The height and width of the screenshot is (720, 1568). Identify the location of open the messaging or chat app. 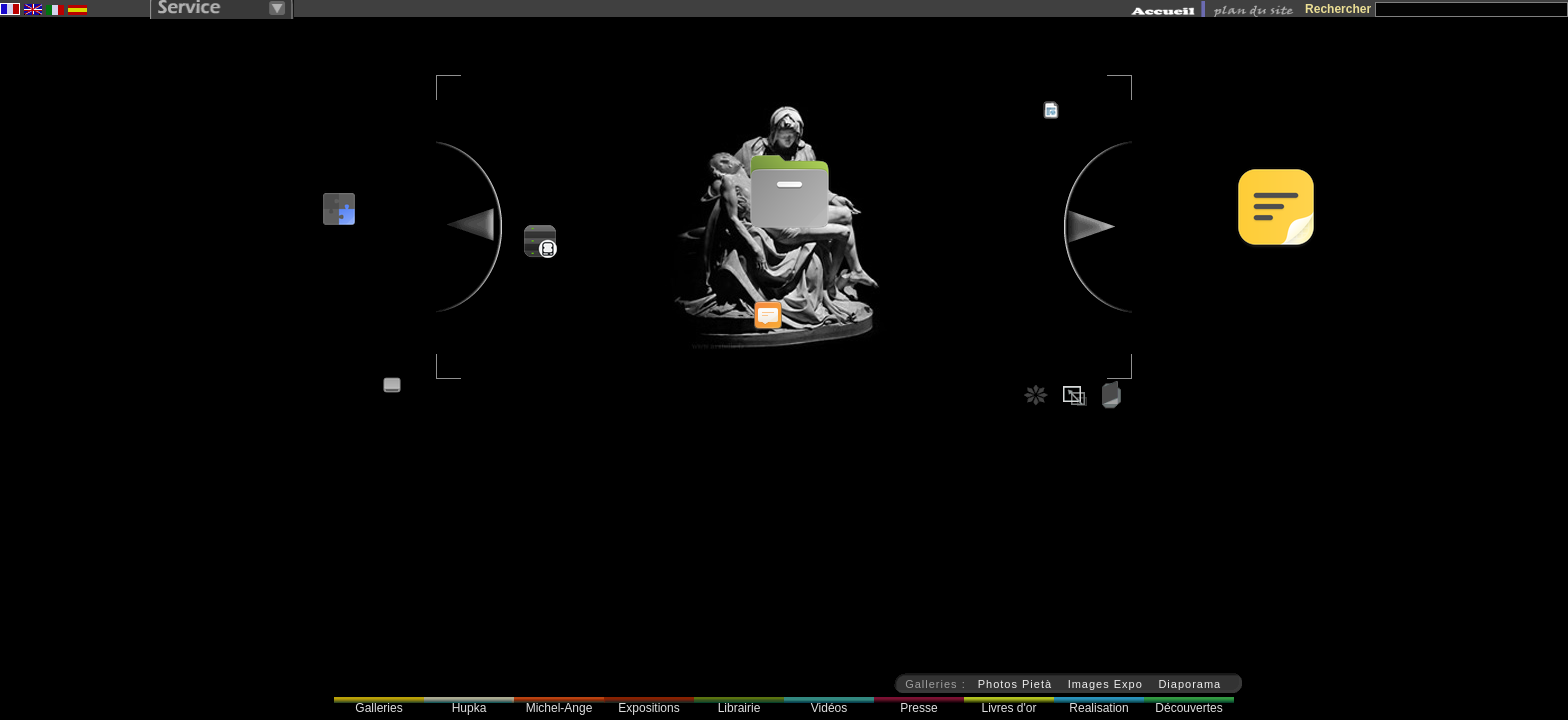
(768, 315).